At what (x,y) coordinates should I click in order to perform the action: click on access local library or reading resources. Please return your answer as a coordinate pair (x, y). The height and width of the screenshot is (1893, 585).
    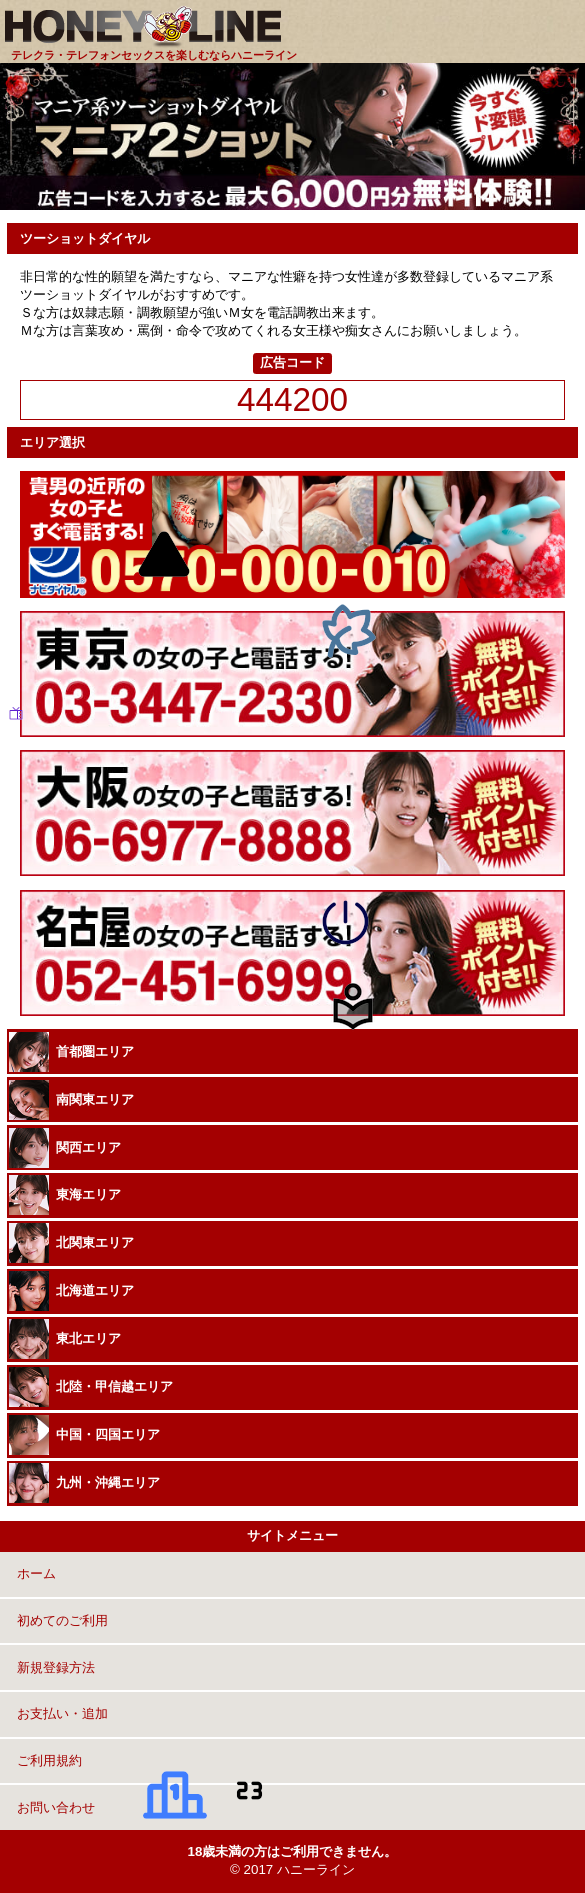
    Looking at the image, I should click on (353, 1007).